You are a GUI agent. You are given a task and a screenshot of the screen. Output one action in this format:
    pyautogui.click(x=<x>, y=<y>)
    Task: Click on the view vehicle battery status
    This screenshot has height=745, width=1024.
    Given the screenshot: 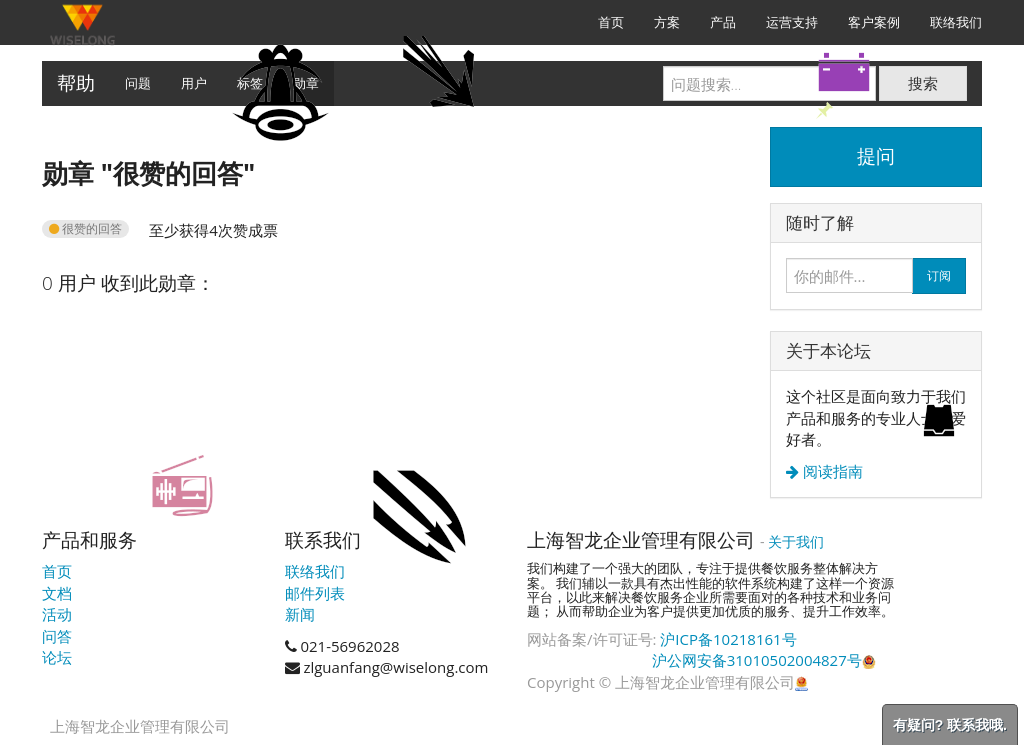 What is the action you would take?
    pyautogui.click(x=844, y=72)
    